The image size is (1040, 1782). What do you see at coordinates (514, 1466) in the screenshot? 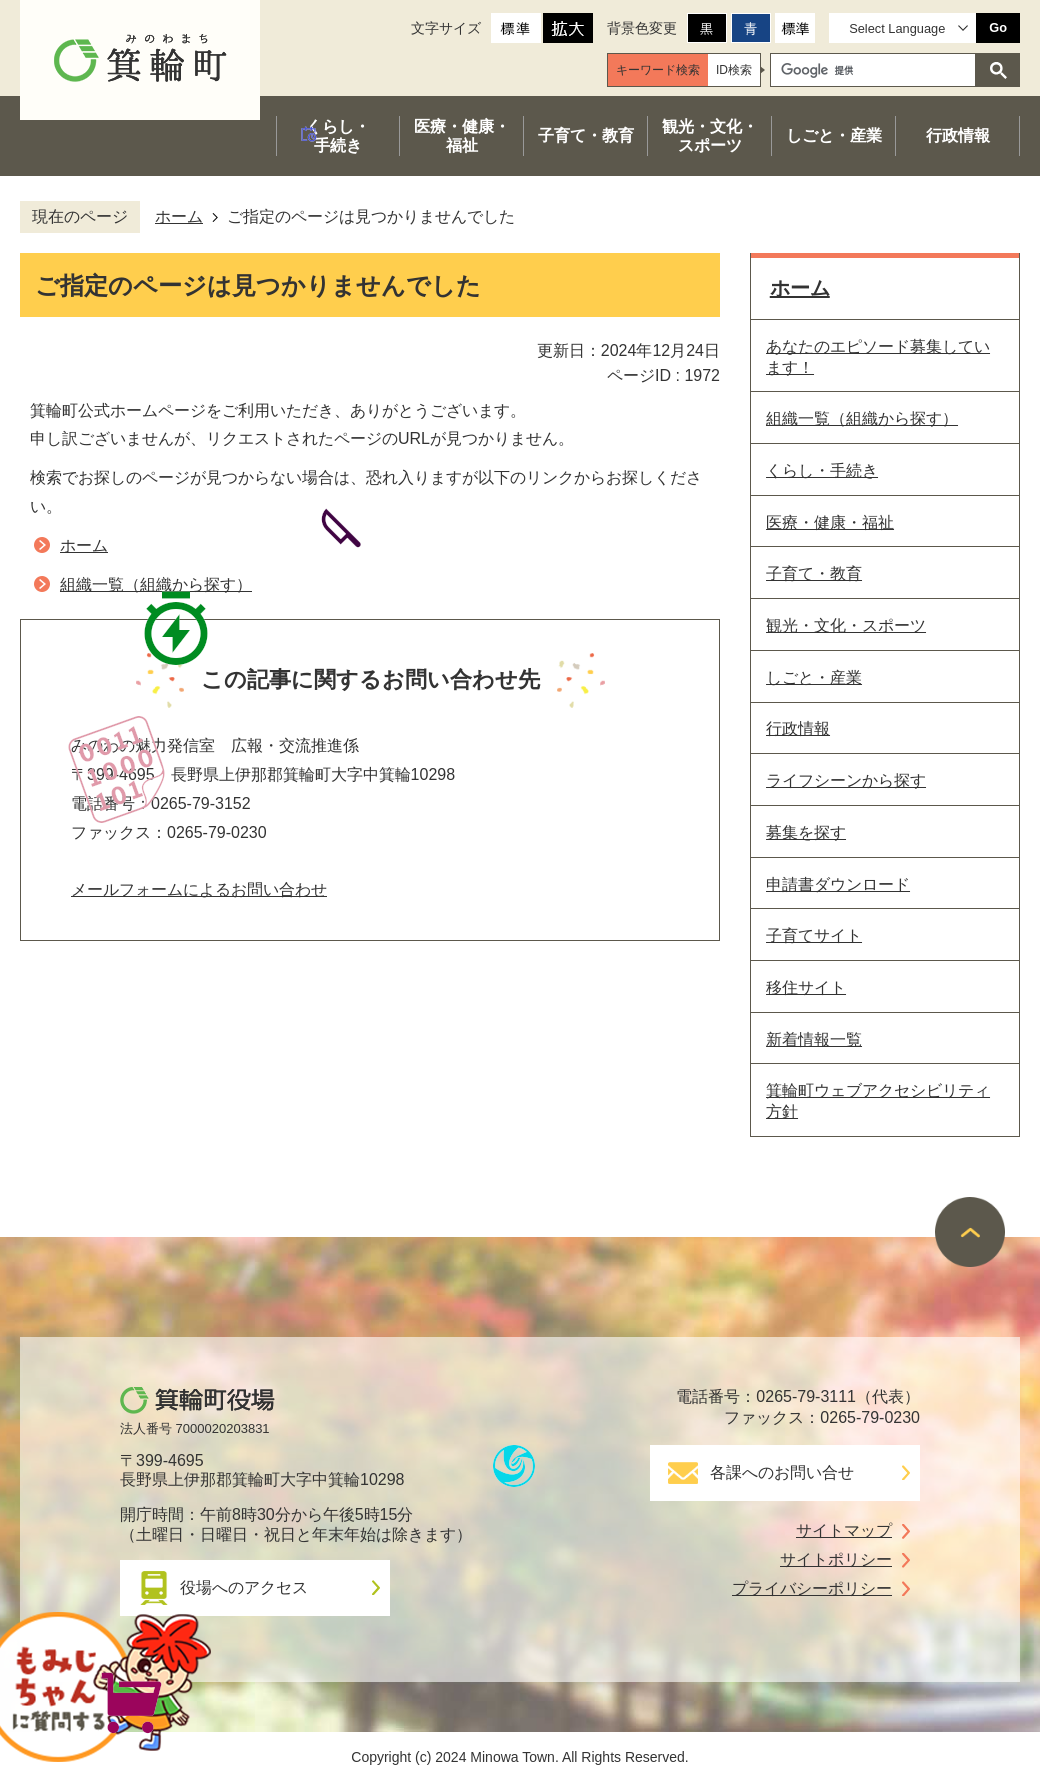
I see `open deepin desktop environment settings` at bounding box center [514, 1466].